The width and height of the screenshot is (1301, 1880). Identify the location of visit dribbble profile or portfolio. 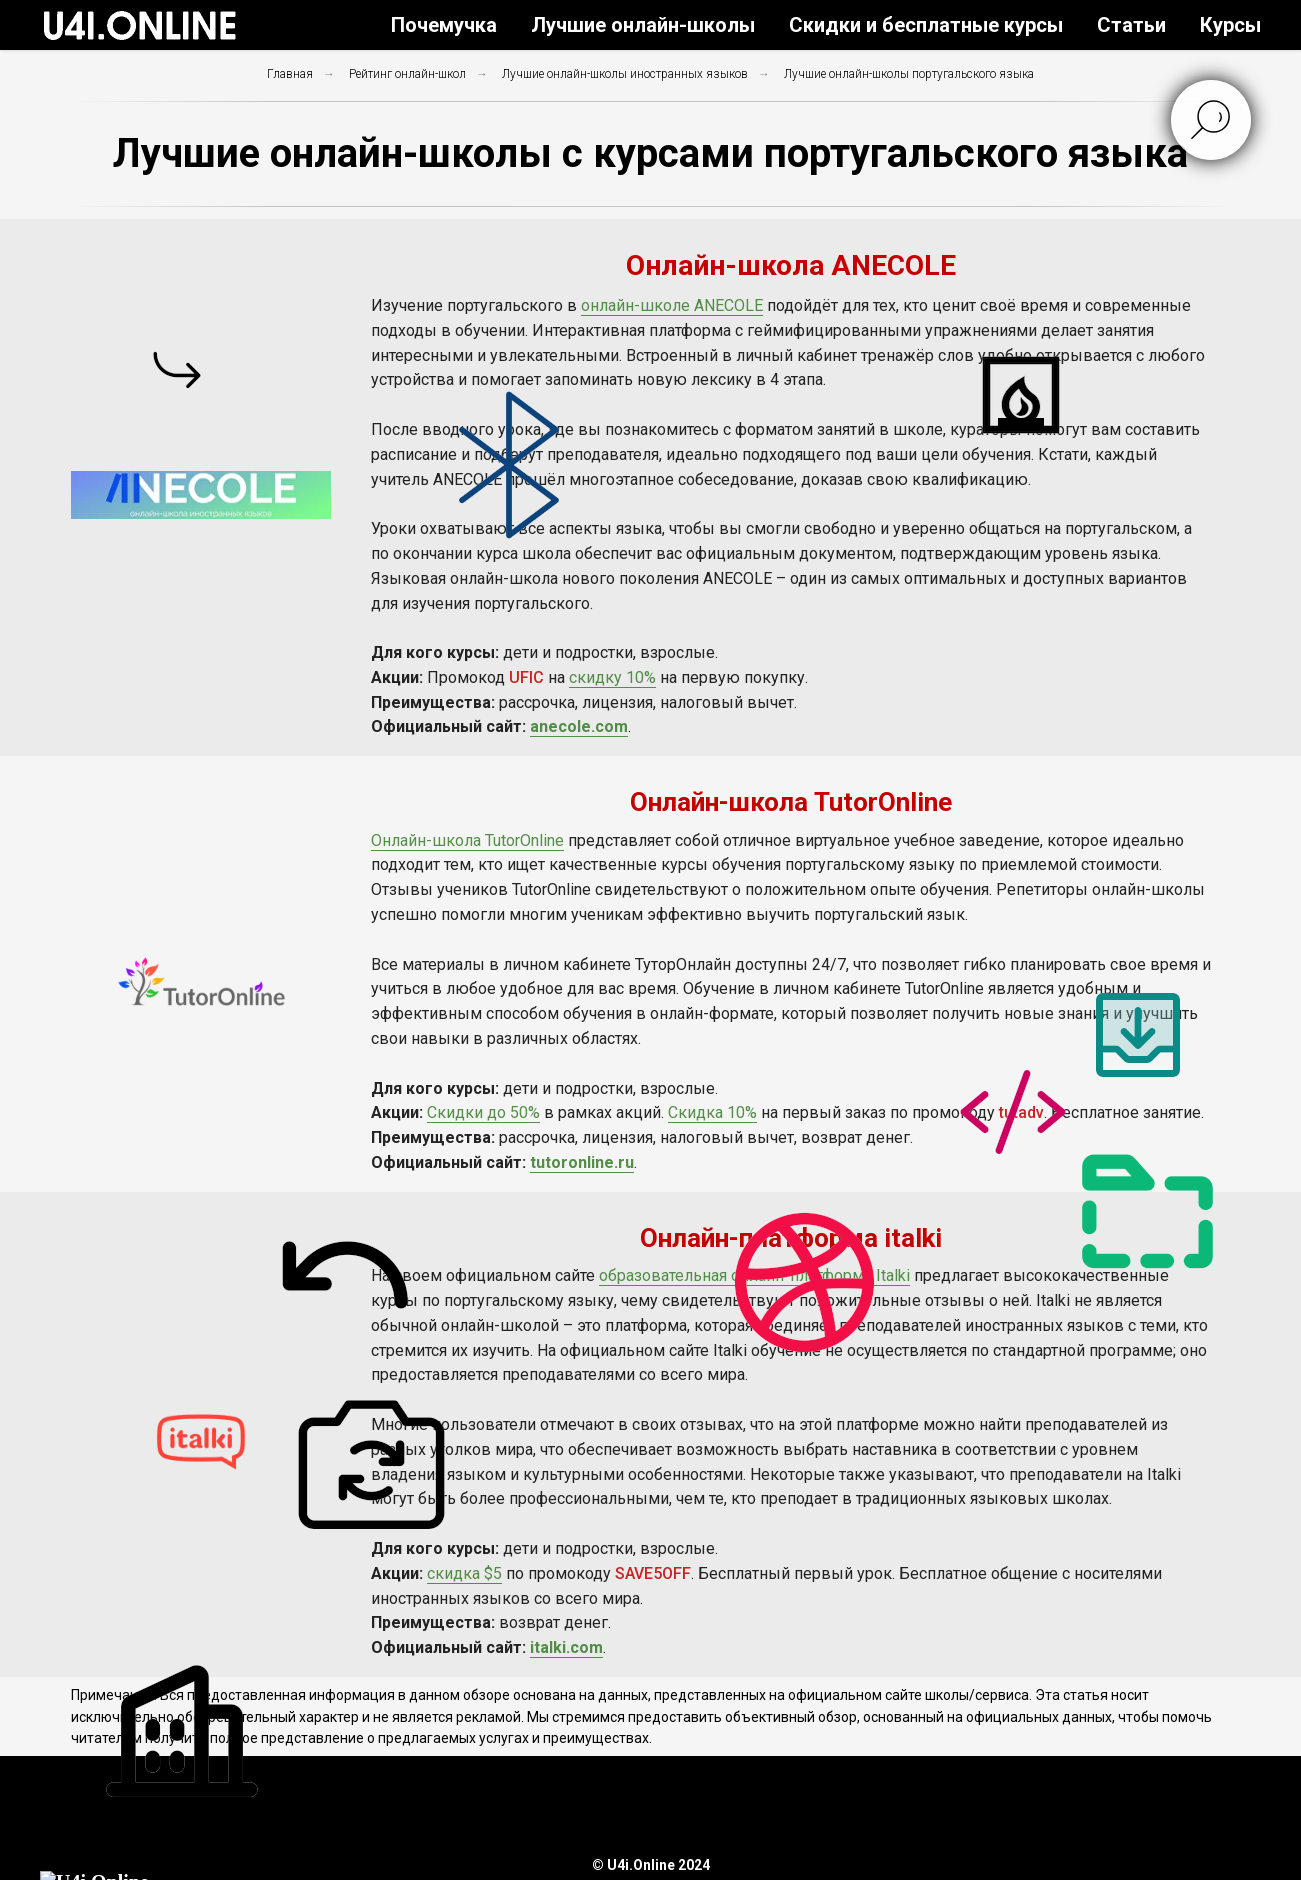
(804, 1282).